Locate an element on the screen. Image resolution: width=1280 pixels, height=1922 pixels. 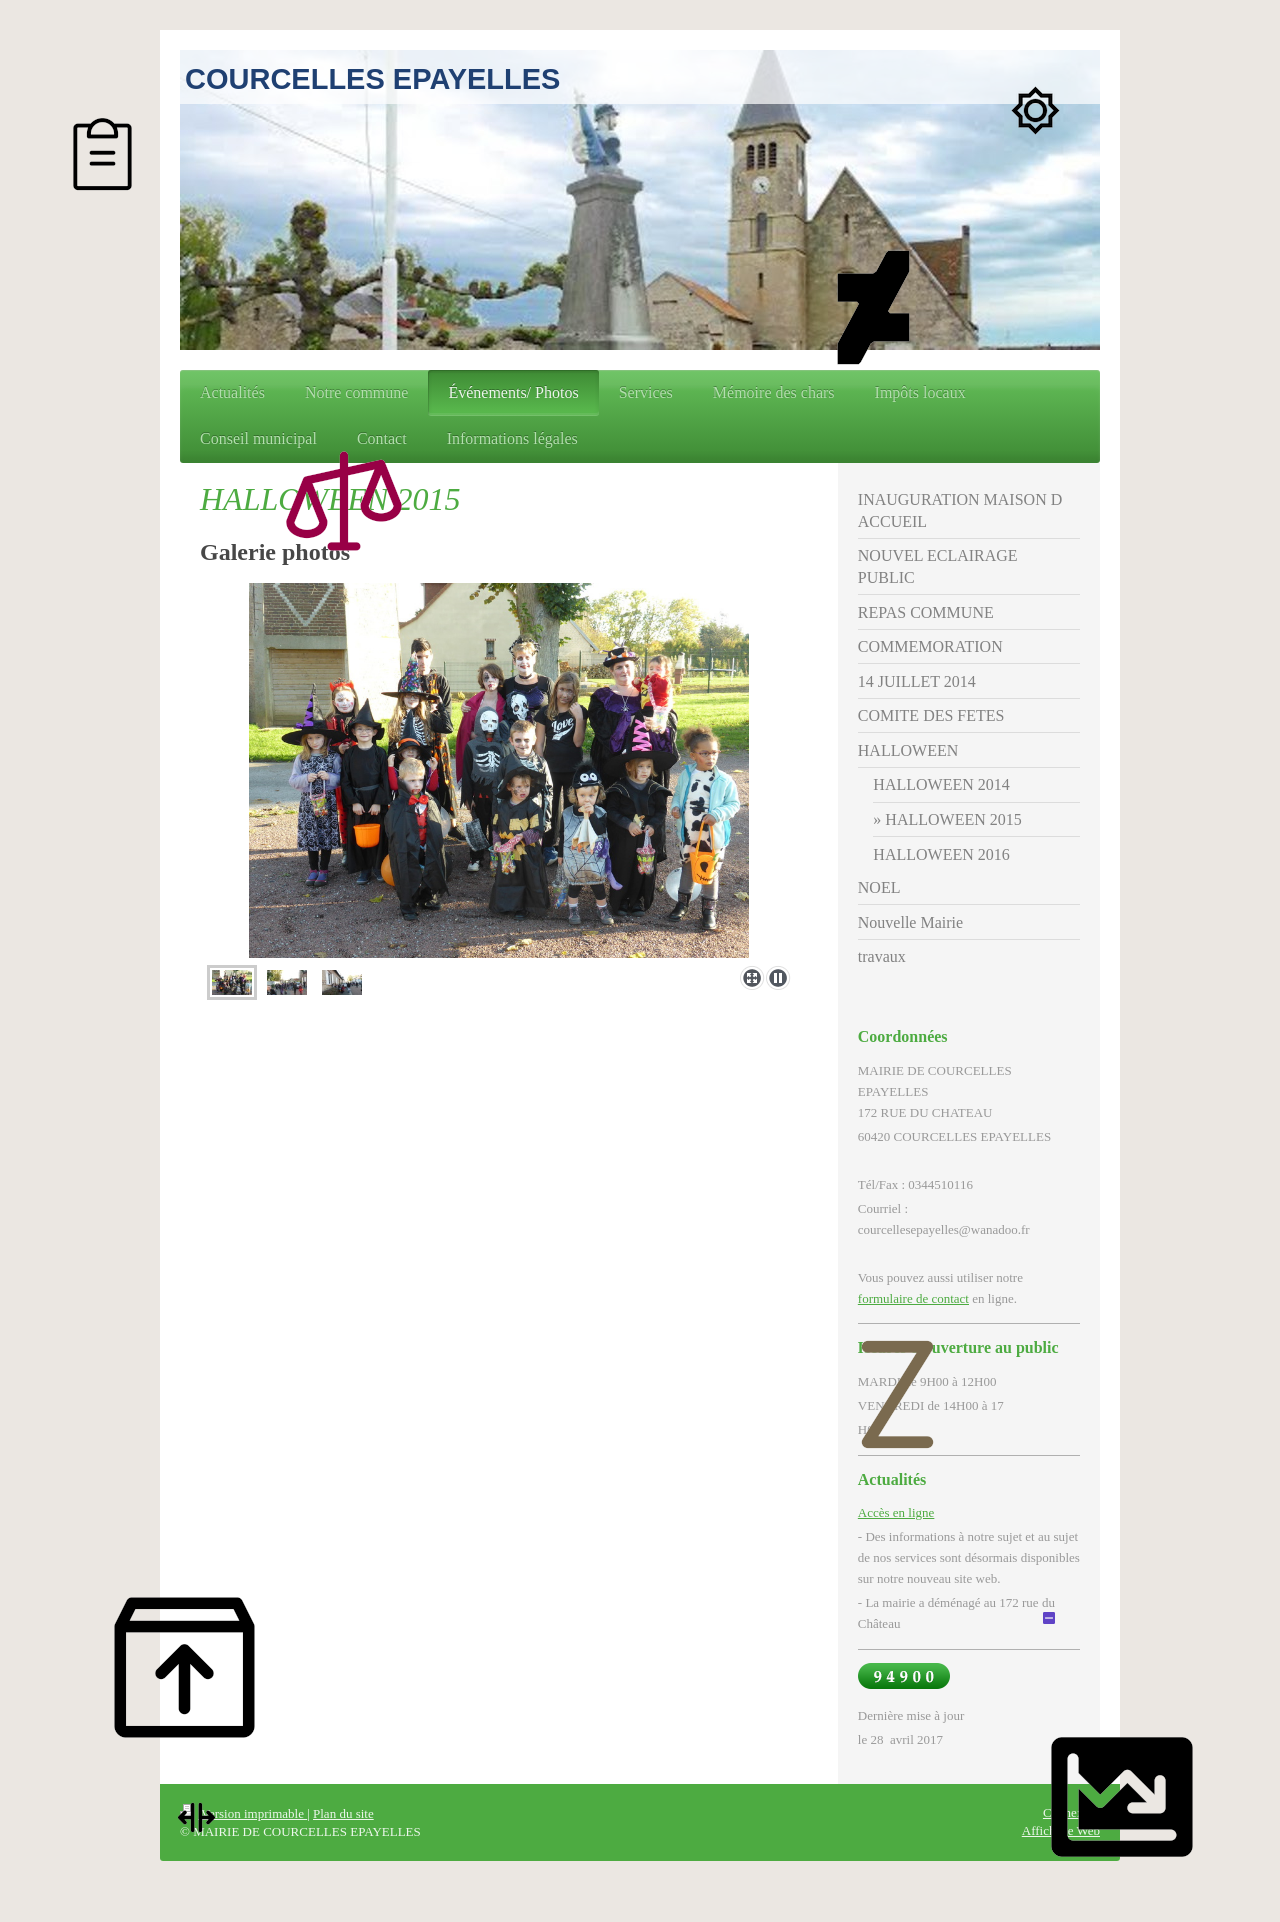
decrease quantity or value is located at coordinates (1049, 1618).